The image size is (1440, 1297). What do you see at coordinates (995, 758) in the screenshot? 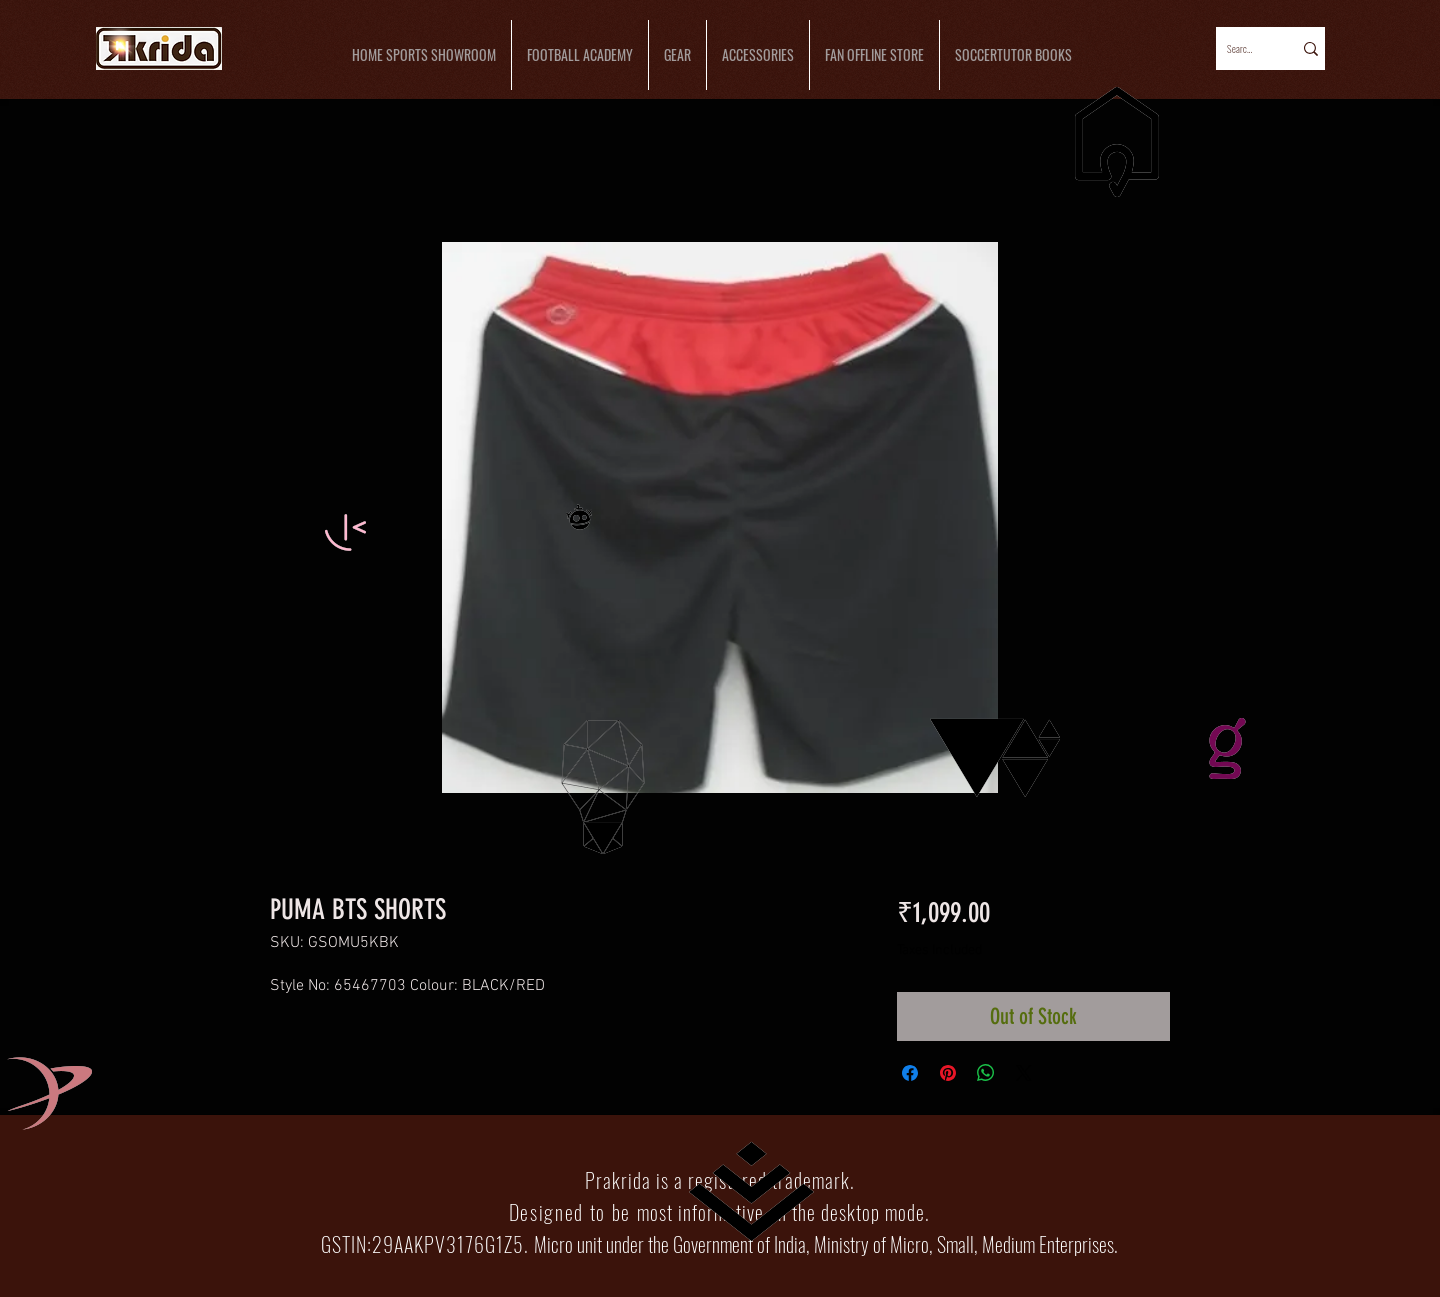
I see `WebGPU technology or API branding` at bounding box center [995, 758].